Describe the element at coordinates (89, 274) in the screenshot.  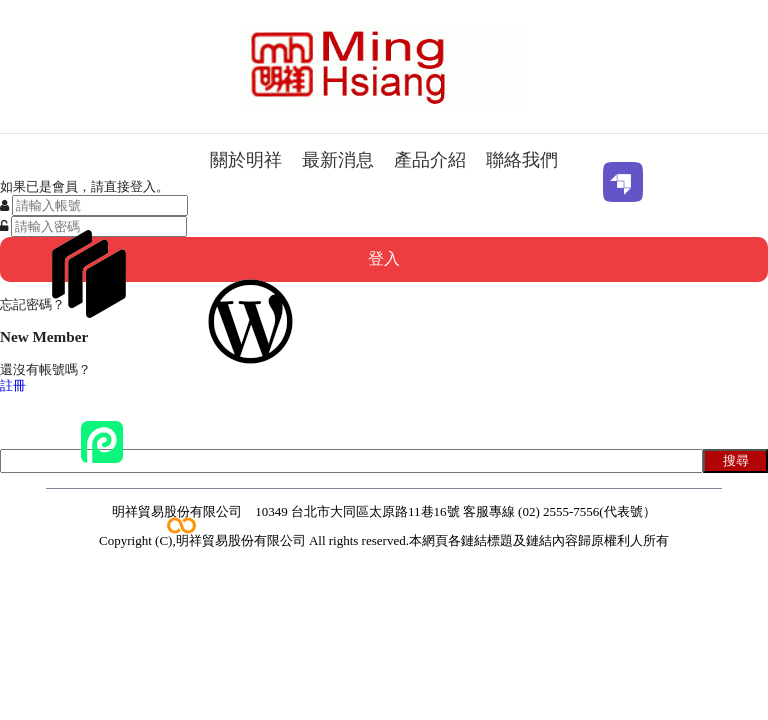
I see `dask library or framework branding` at that location.